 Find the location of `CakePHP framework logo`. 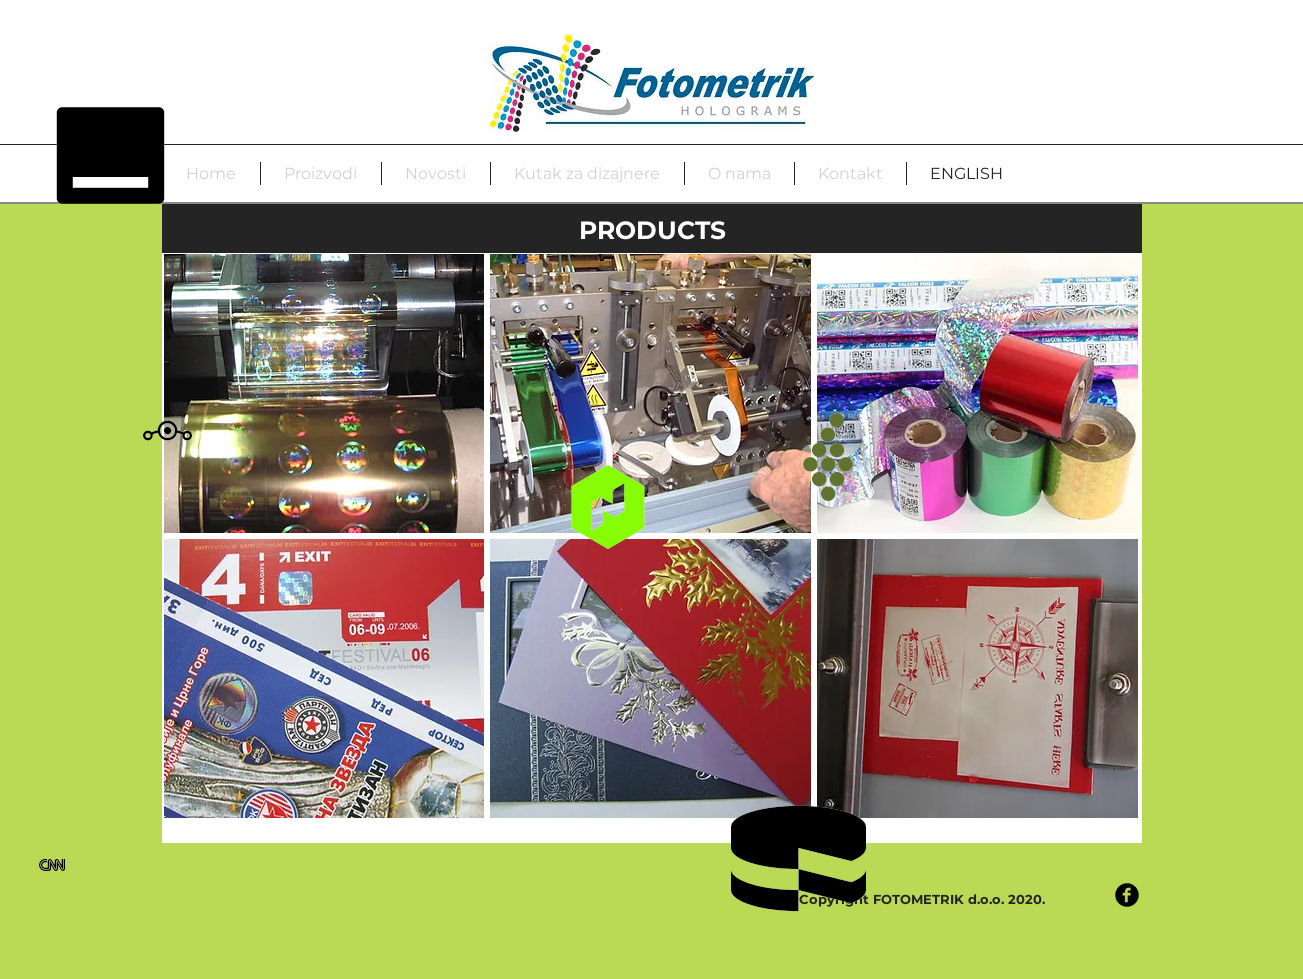

CakePHP framework logo is located at coordinates (798, 858).